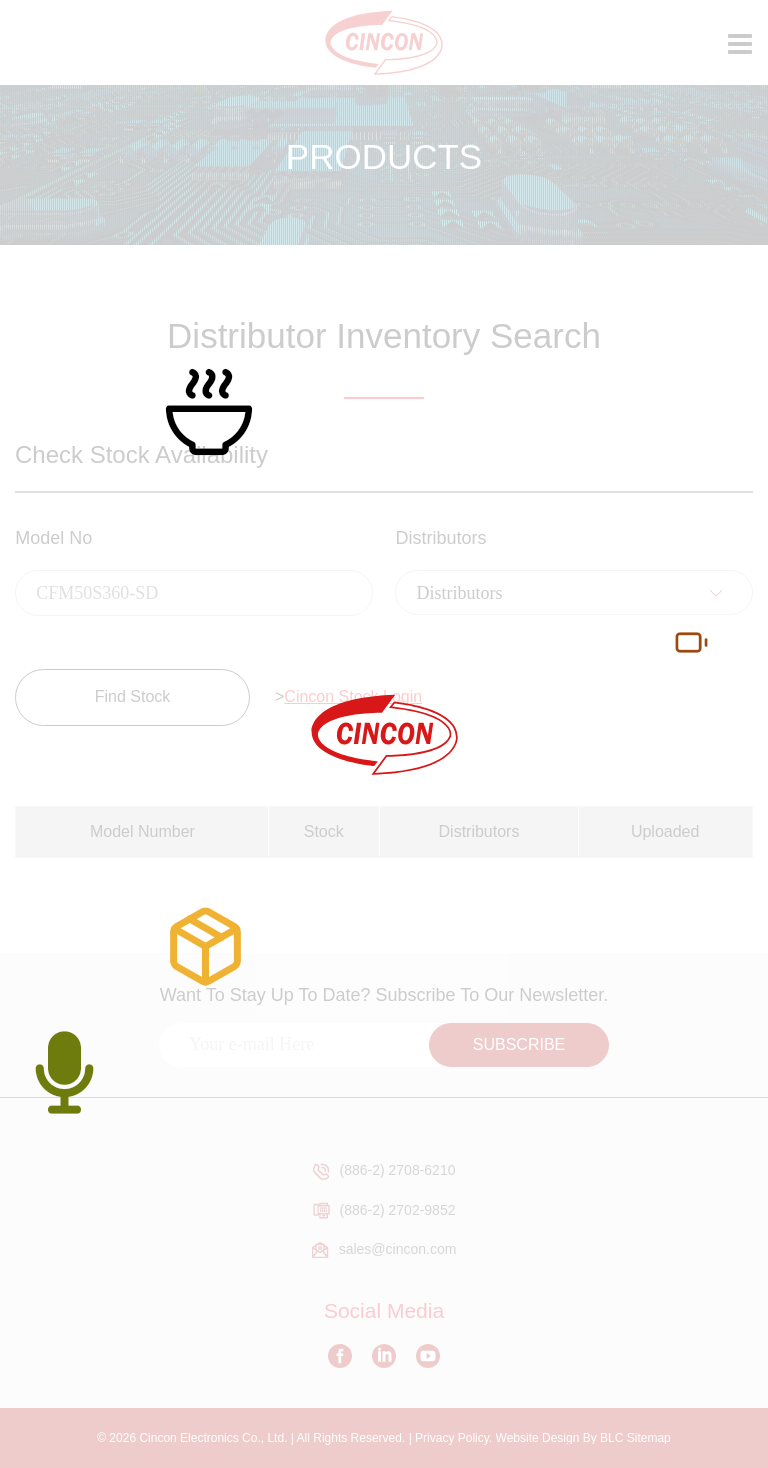  I want to click on indicates current battery level, so click(691, 642).